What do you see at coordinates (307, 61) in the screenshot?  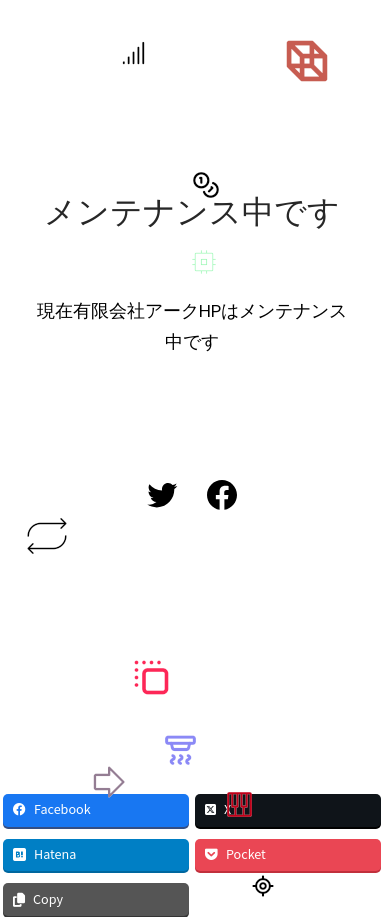 I see `view 3D model or object` at bounding box center [307, 61].